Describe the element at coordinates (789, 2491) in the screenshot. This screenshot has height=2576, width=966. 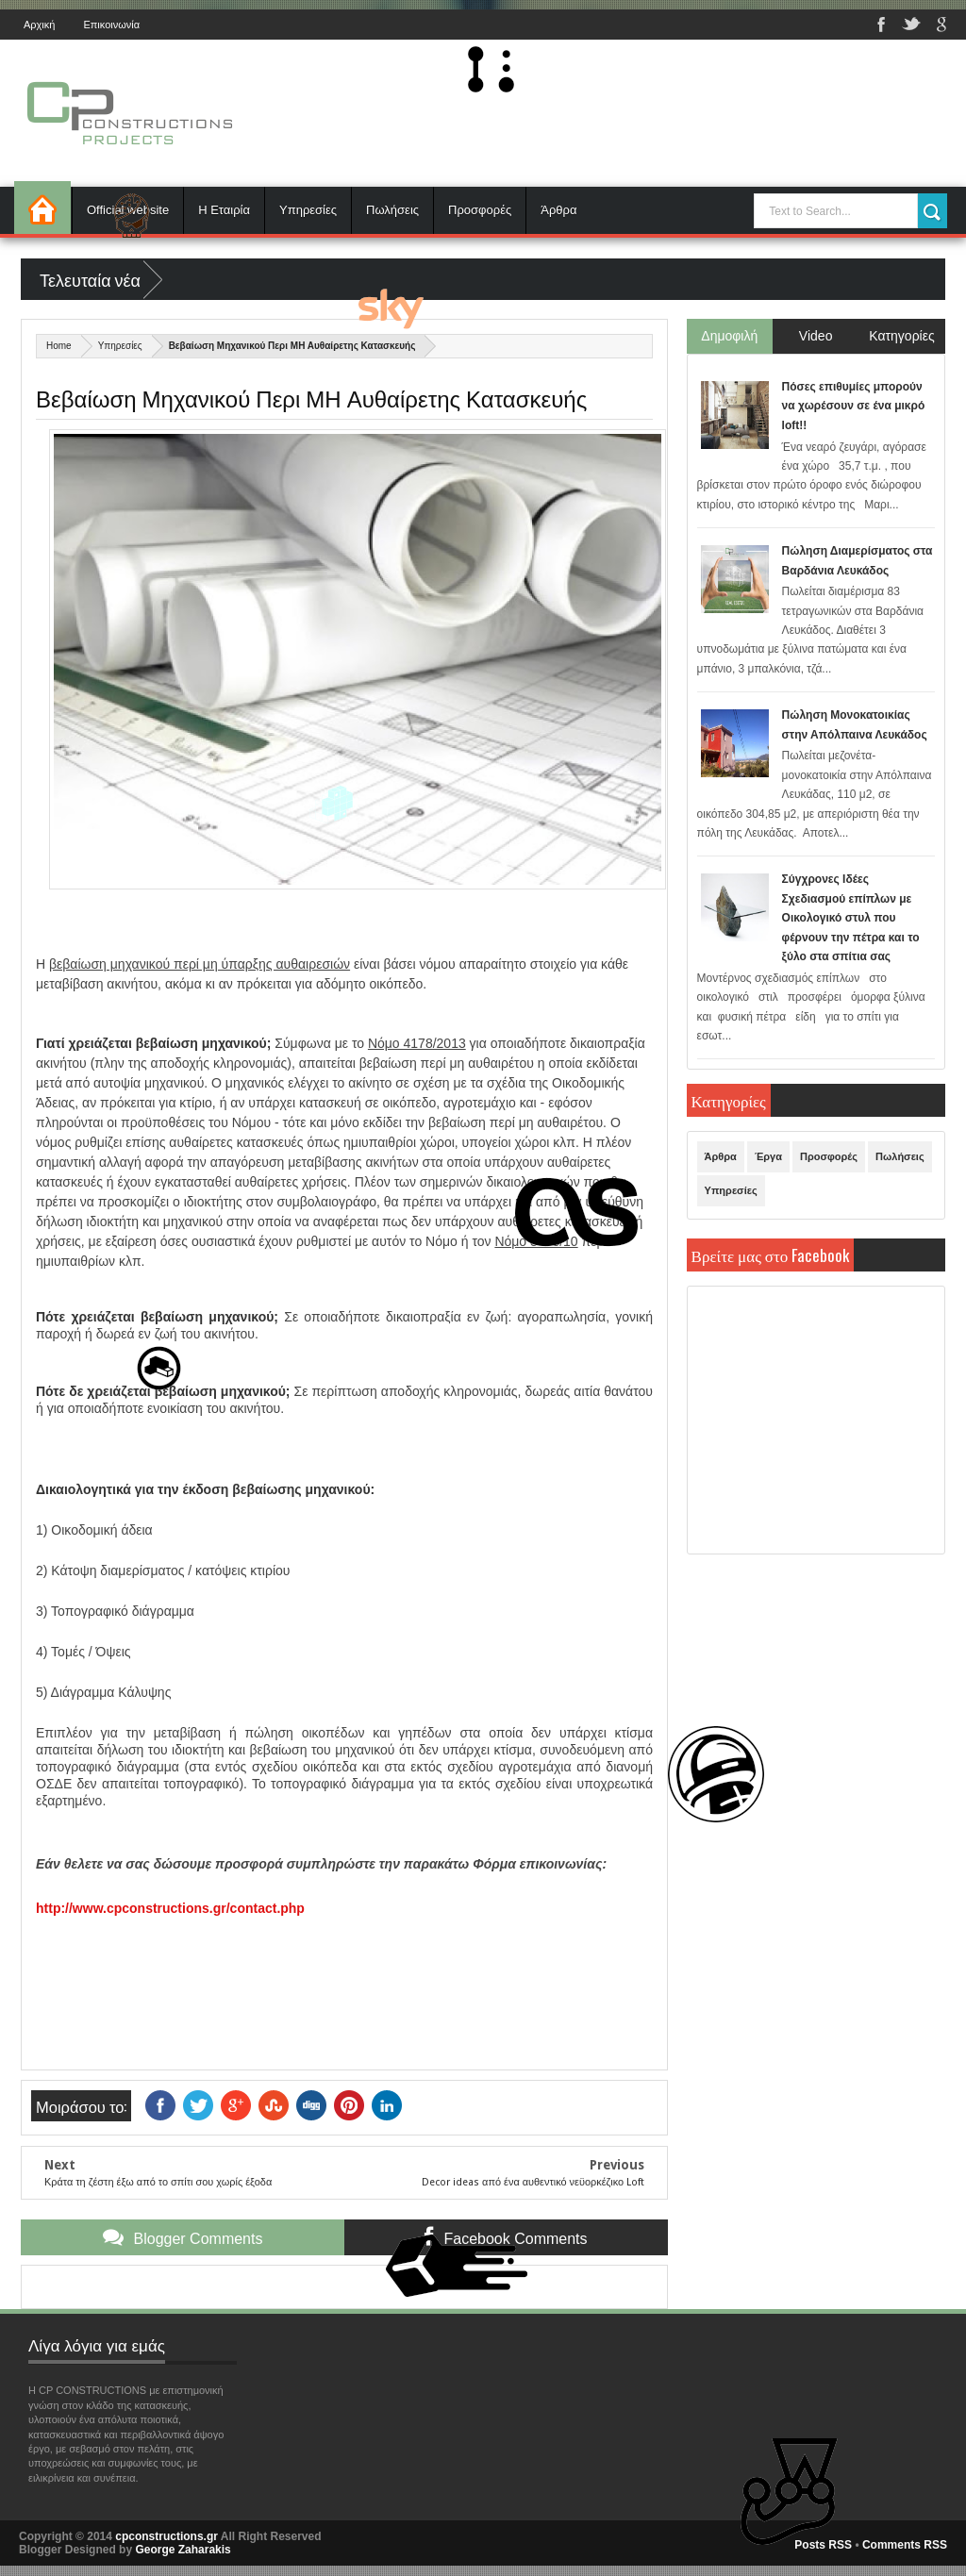
I see `jest testing framework logo` at that location.